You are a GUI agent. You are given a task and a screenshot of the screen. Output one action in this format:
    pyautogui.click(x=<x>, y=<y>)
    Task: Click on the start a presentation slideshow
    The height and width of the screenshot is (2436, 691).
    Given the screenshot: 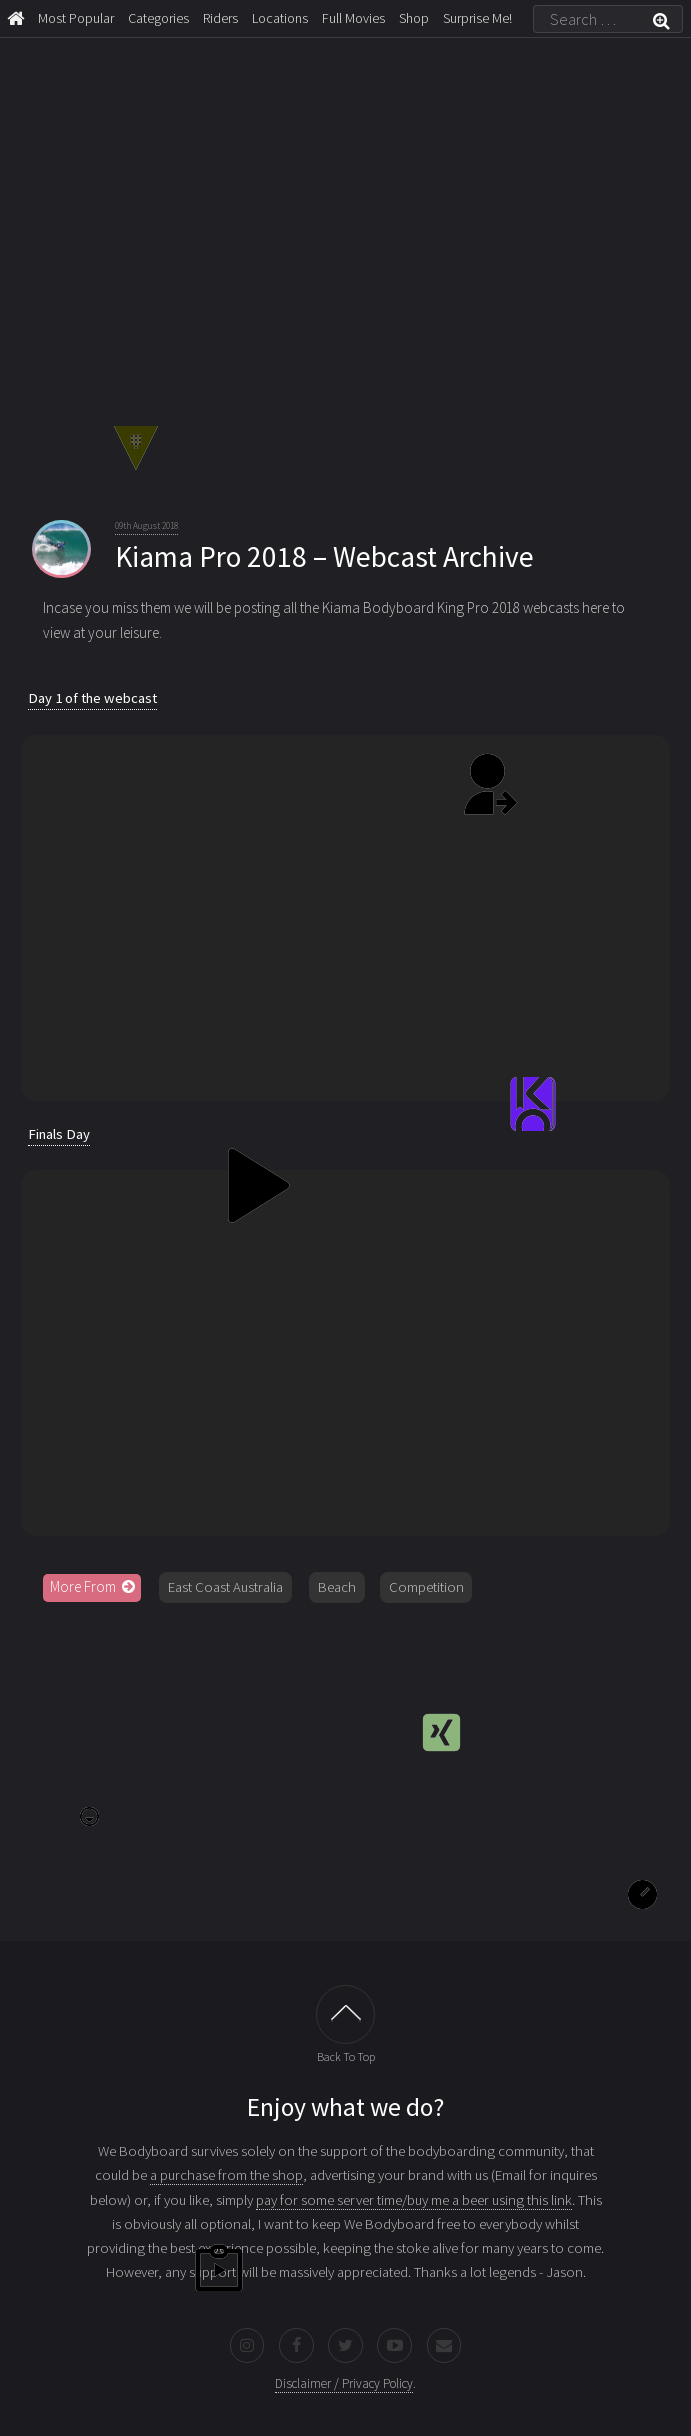 What is the action you would take?
    pyautogui.click(x=219, y=2270)
    